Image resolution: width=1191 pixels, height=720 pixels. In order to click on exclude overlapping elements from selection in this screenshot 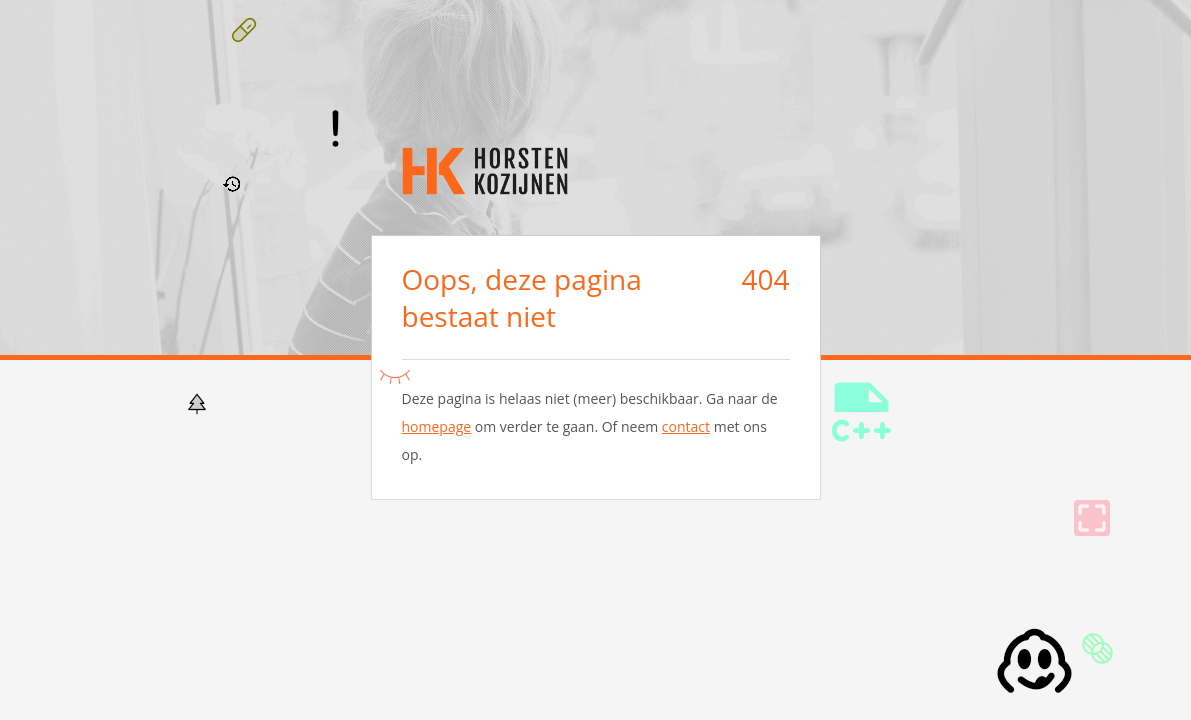, I will do `click(1097, 648)`.